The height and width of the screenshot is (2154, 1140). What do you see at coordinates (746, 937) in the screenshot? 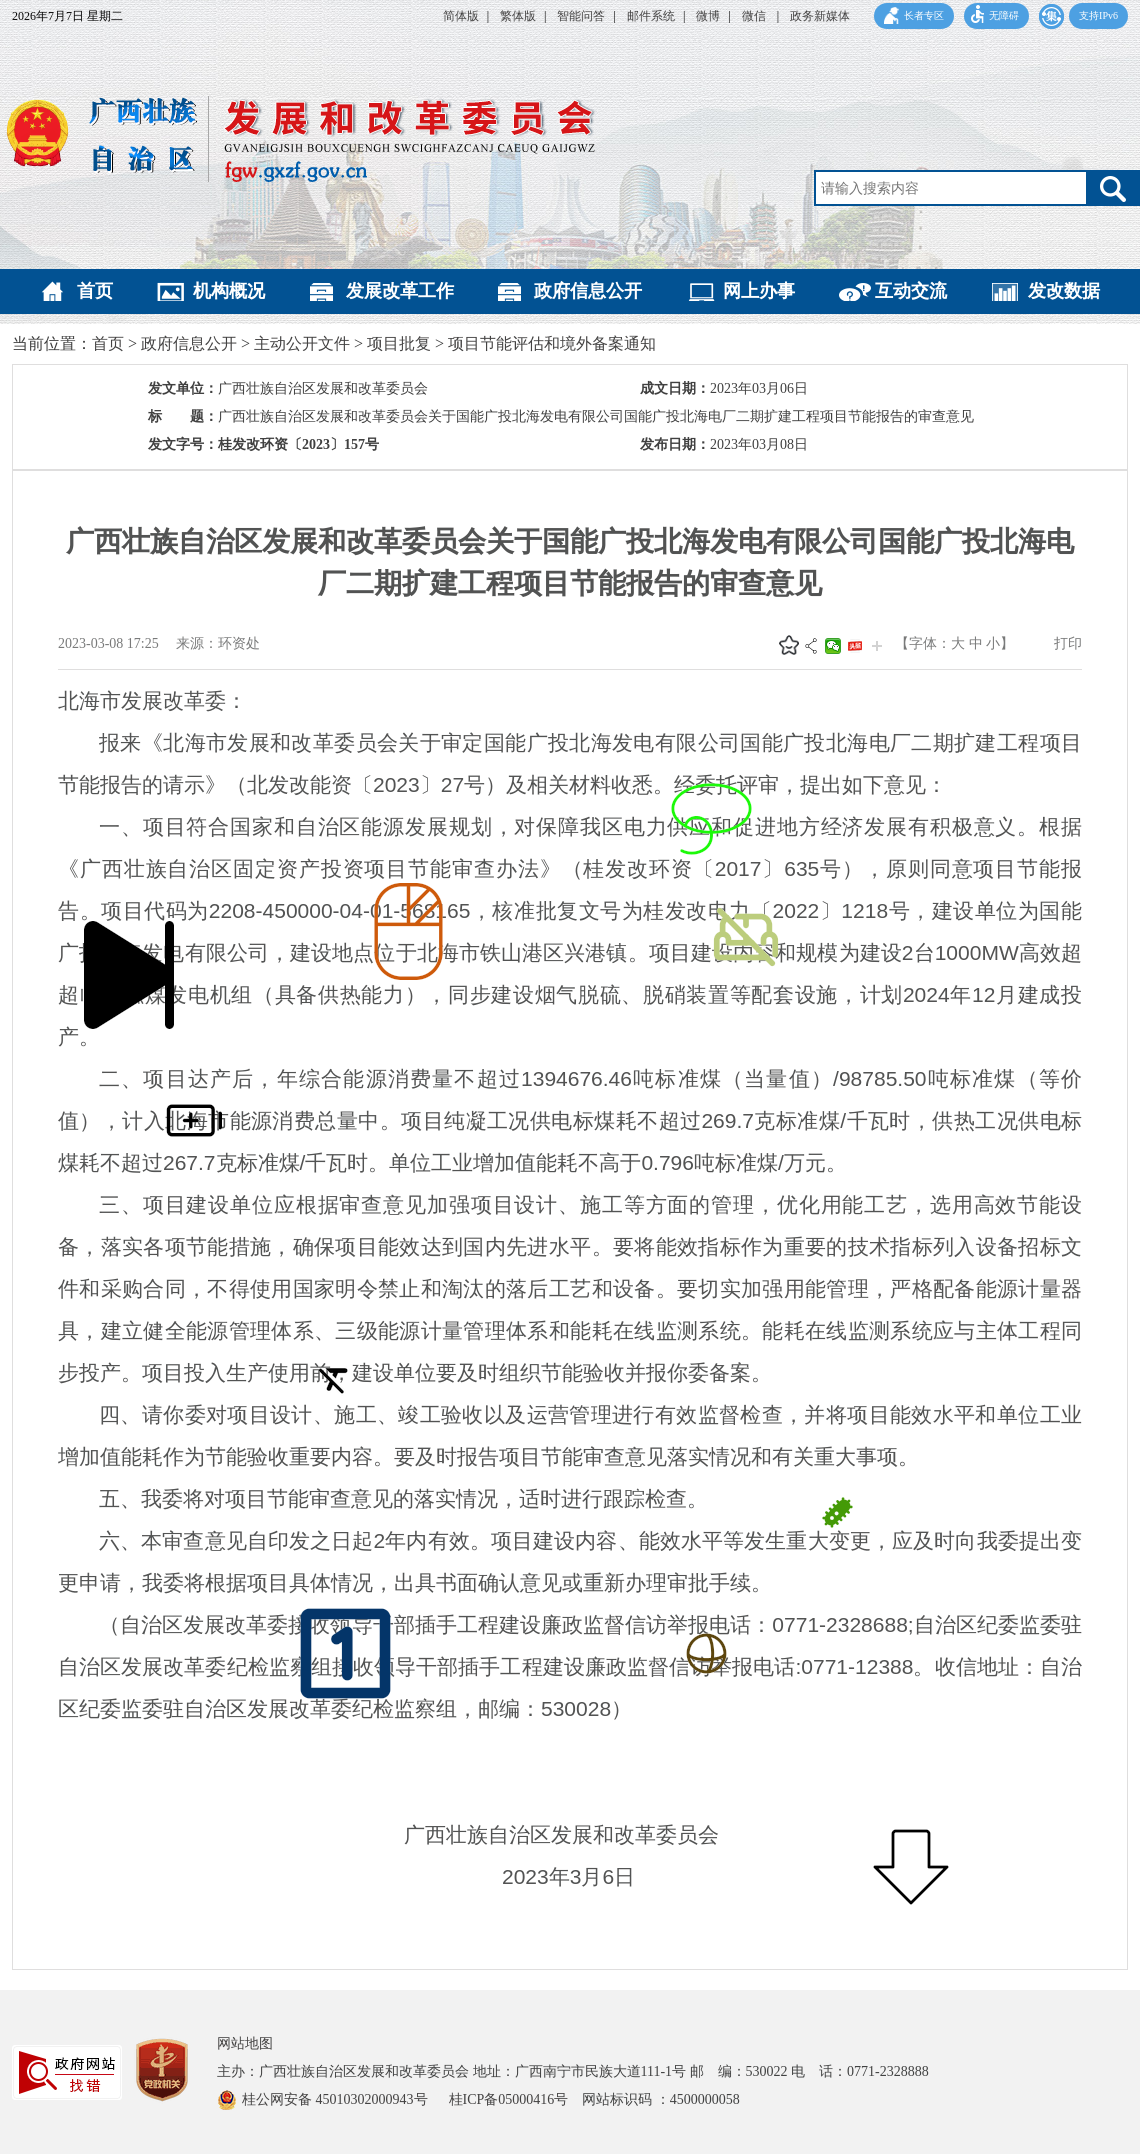
I see `indicates furniture or seating is unavailable` at bounding box center [746, 937].